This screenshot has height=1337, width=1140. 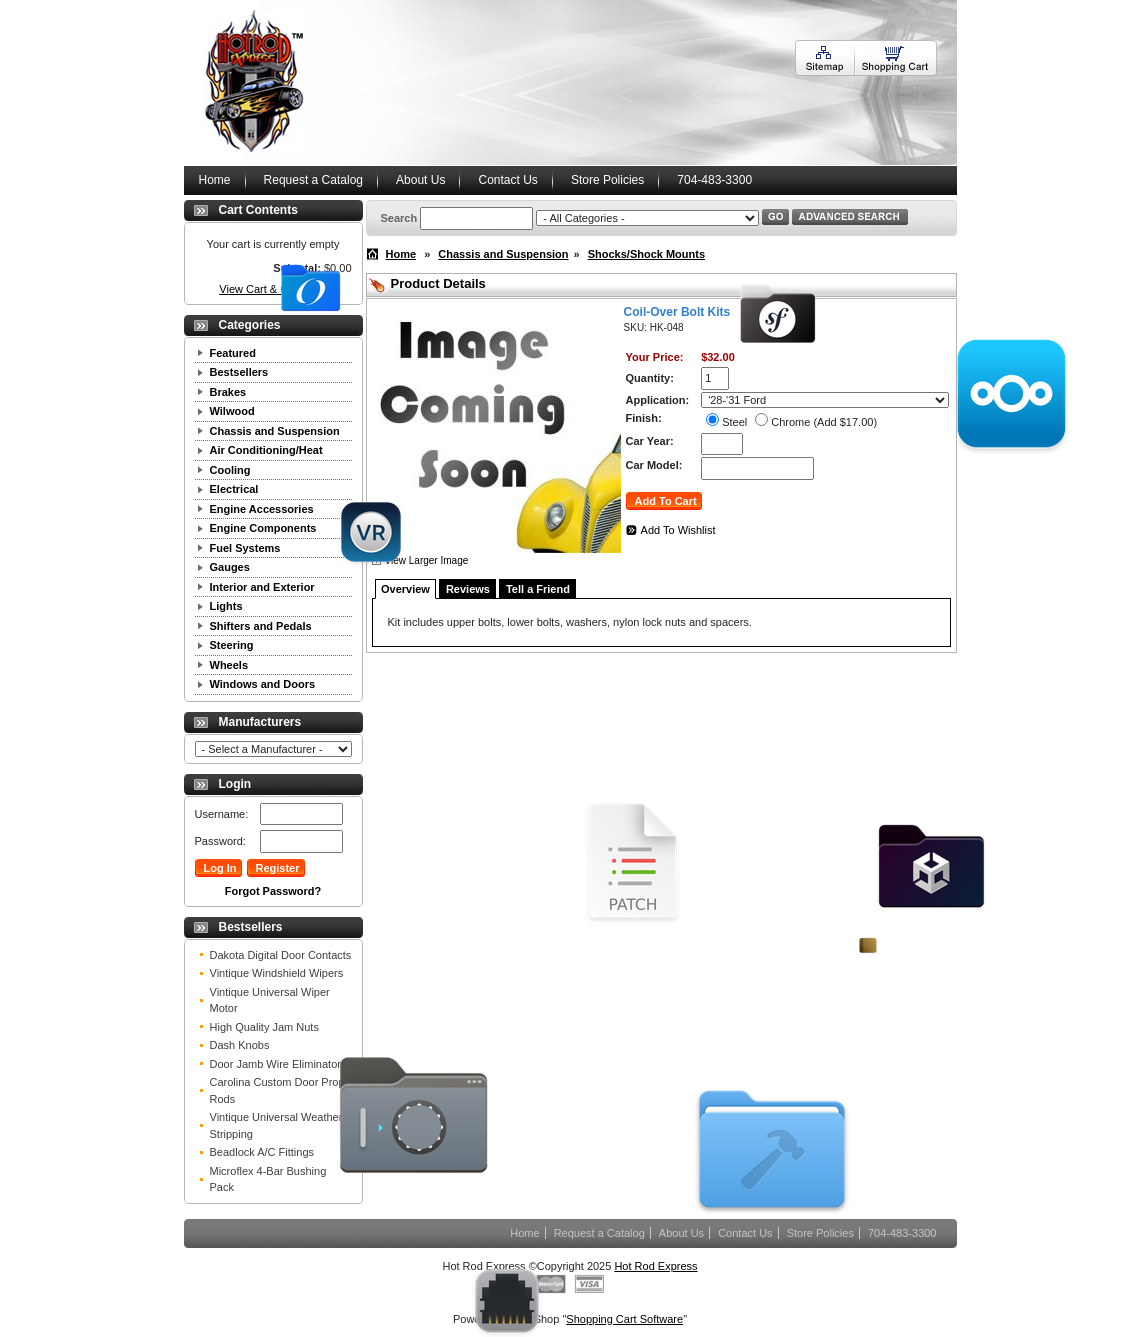 What do you see at coordinates (772, 1149) in the screenshot?
I see `open developer files and projects folder` at bounding box center [772, 1149].